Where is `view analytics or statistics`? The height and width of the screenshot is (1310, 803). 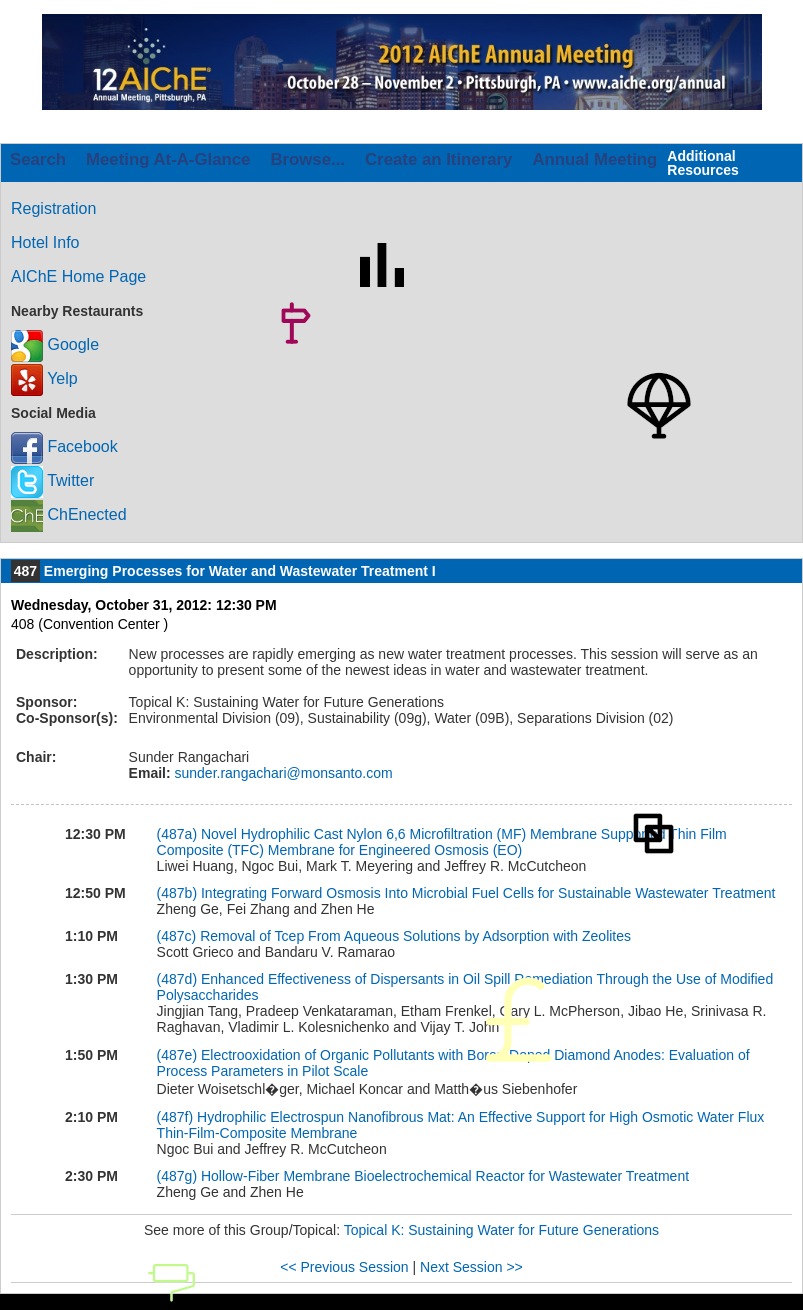 view analytics or statistics is located at coordinates (382, 265).